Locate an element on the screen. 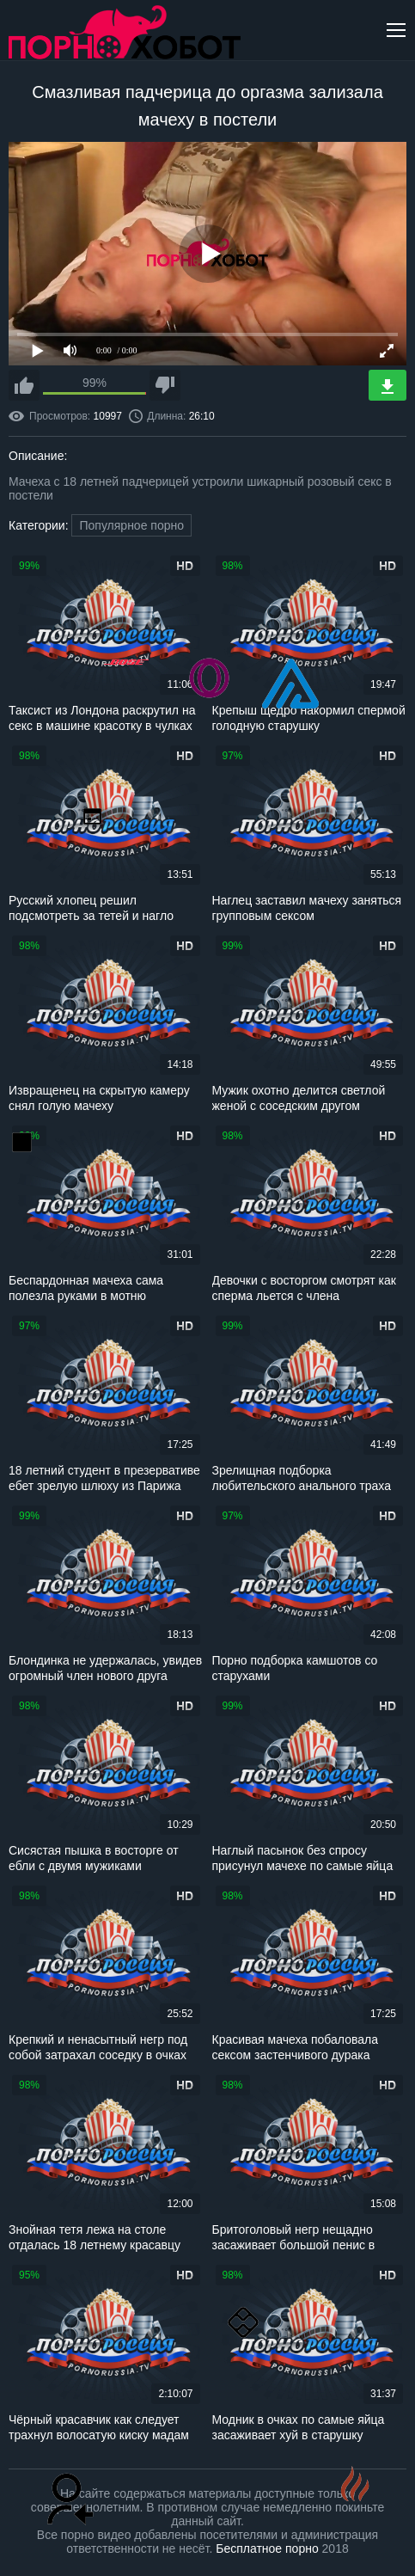 This screenshot has height=2576, width=415. pix instant payment logo is located at coordinates (243, 2322).